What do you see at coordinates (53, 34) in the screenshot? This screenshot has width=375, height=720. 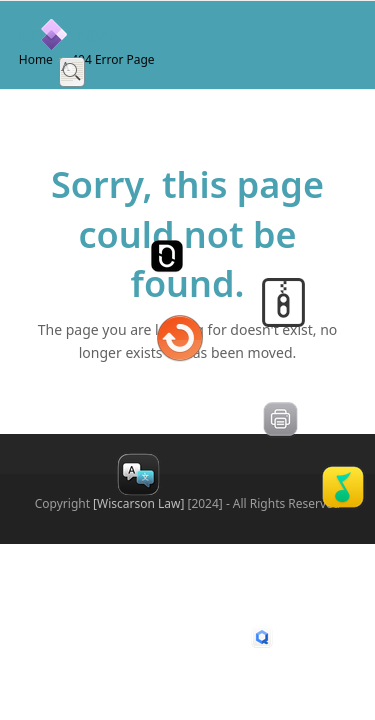 I see `open microsoft power apps operations` at bounding box center [53, 34].